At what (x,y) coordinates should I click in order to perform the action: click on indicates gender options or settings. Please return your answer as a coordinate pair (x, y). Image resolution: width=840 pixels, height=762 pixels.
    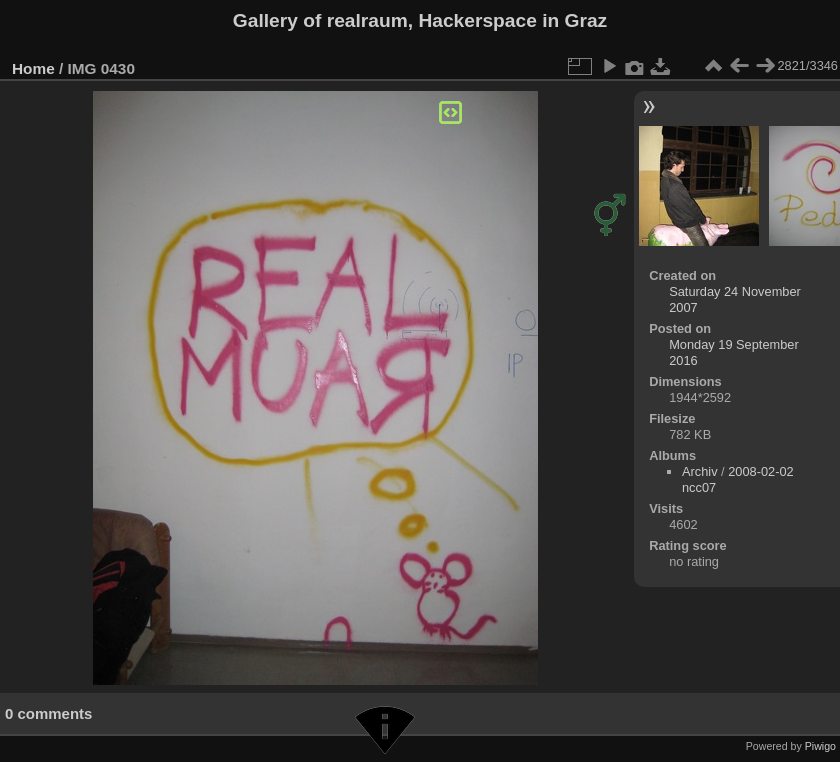
    Looking at the image, I should click on (606, 215).